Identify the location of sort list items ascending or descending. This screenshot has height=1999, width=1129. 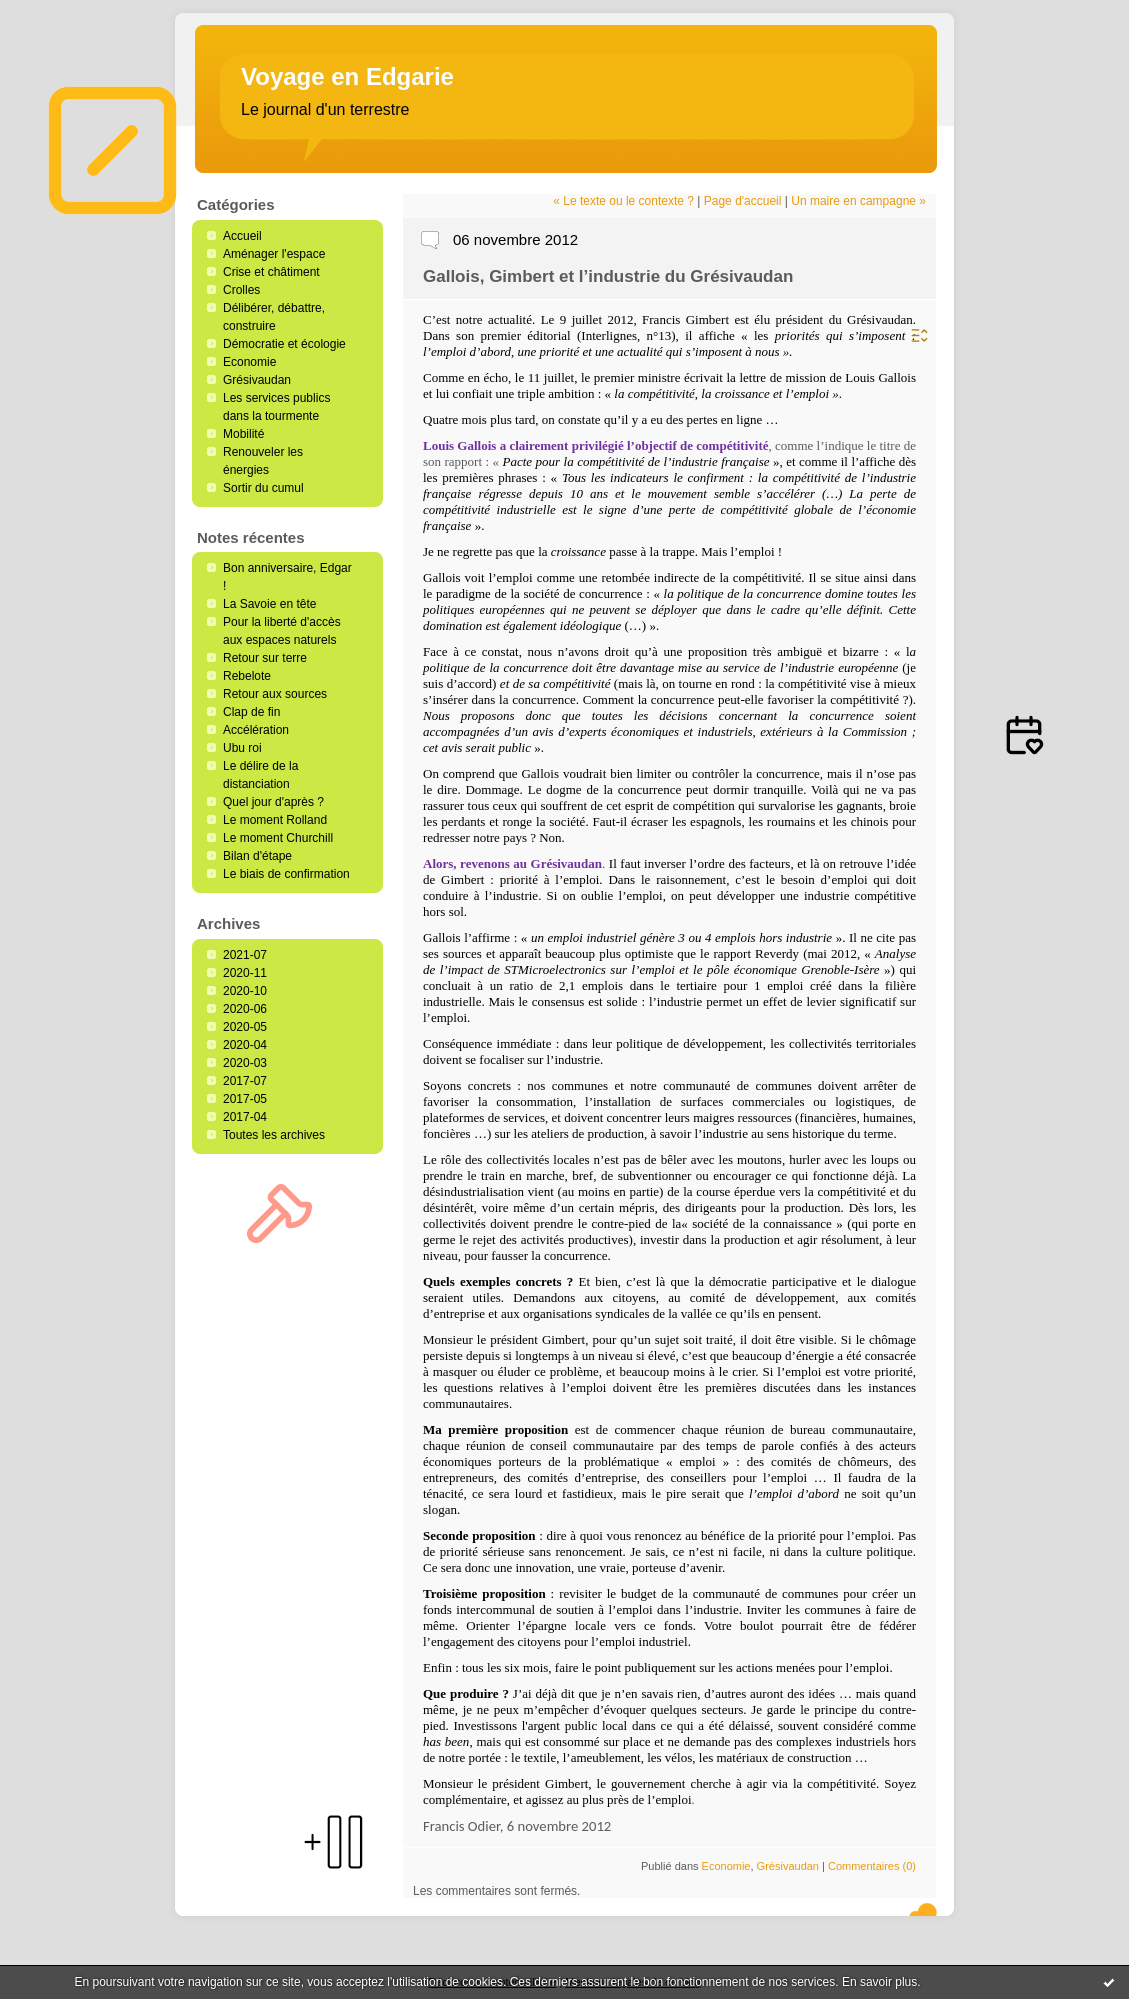
(919, 335).